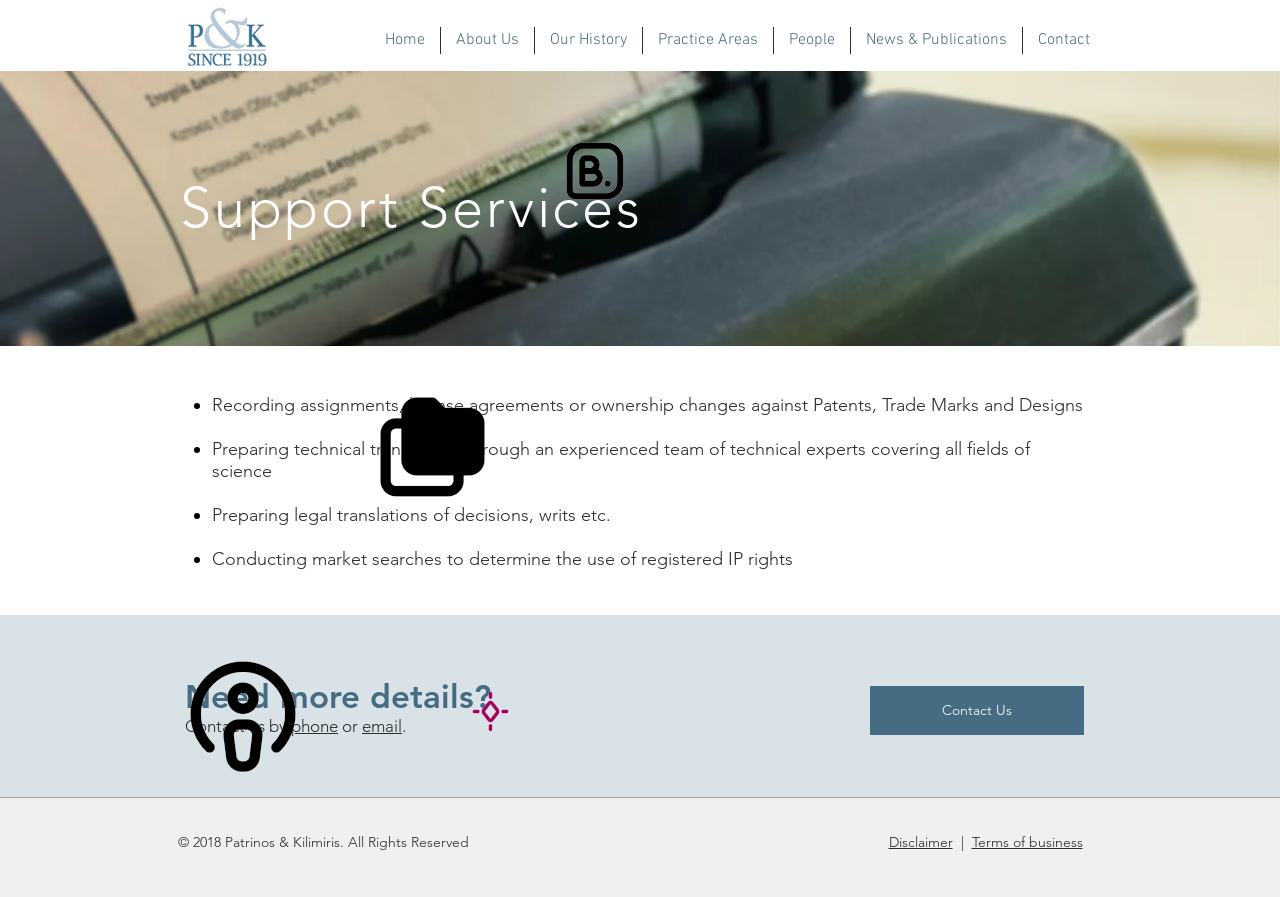 The width and height of the screenshot is (1280, 897). What do you see at coordinates (490, 711) in the screenshot?
I see `align keyframe to center of timeline` at bounding box center [490, 711].